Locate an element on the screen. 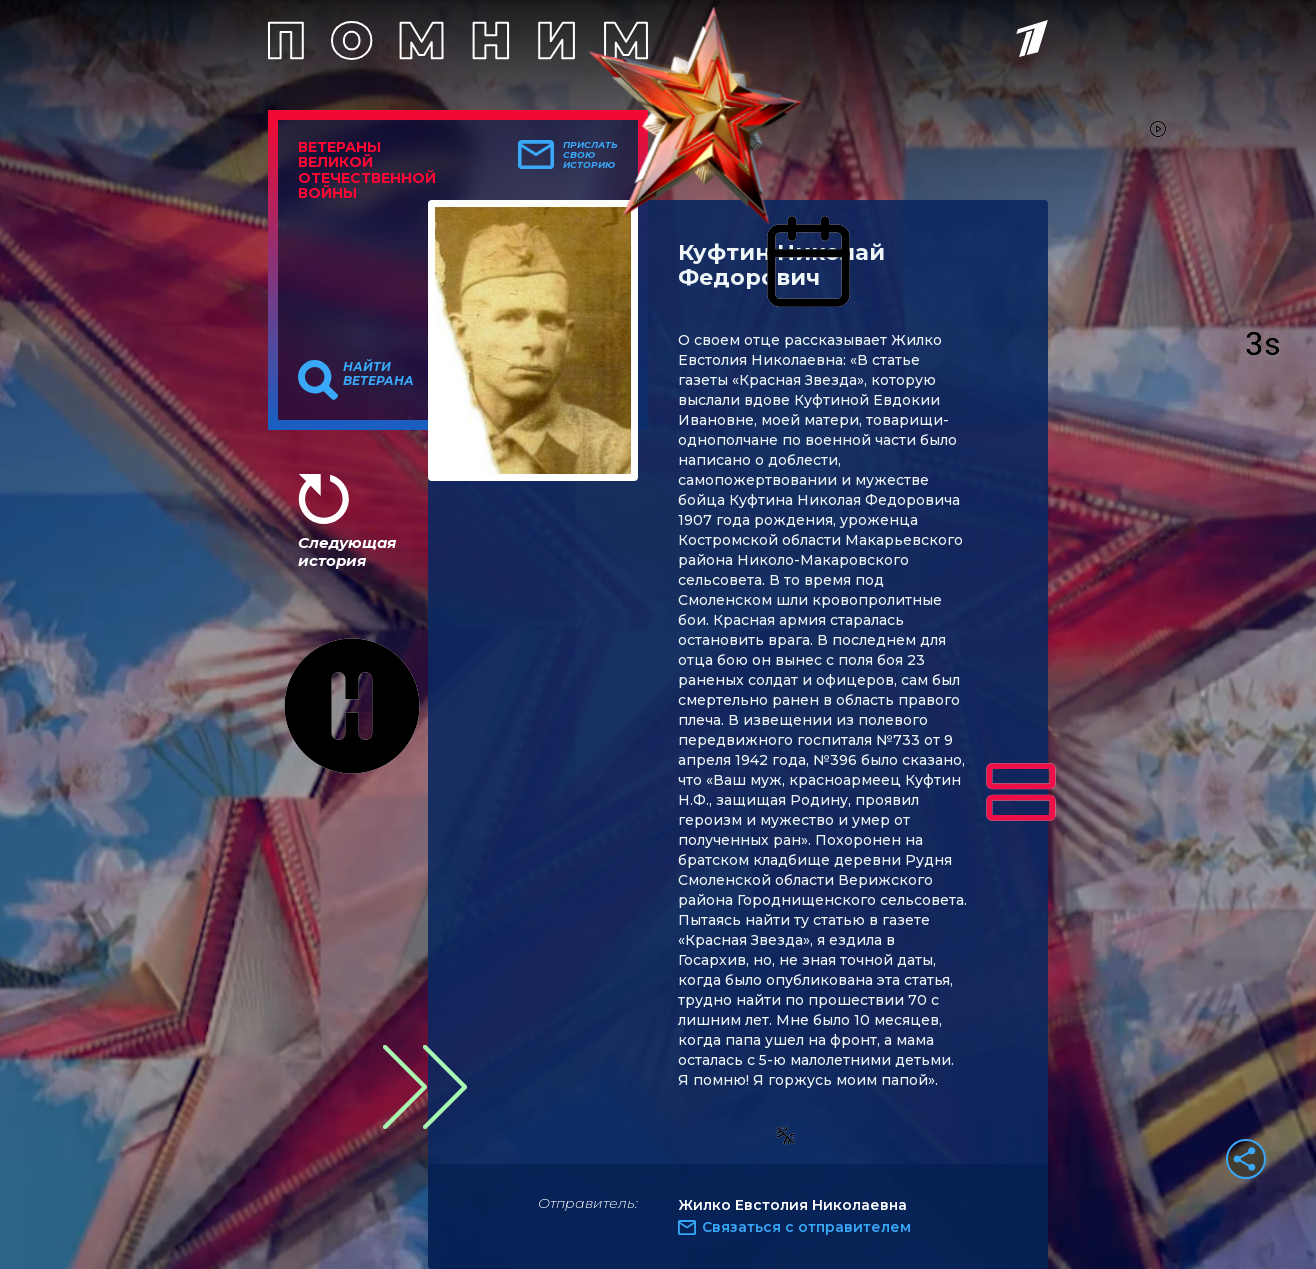 This screenshot has width=1316, height=1269. set a 3-second timer is located at coordinates (1261, 343).